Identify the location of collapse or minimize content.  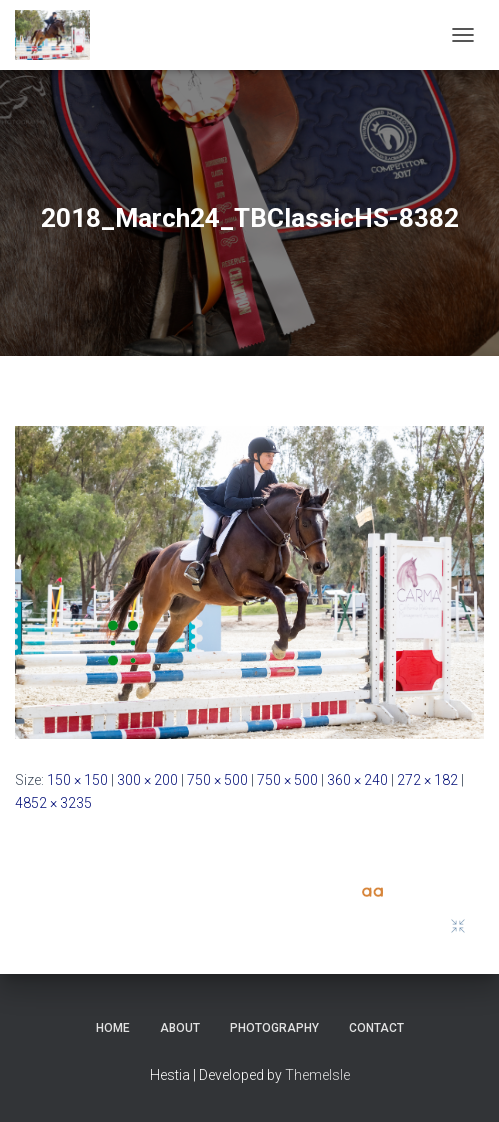
(458, 926).